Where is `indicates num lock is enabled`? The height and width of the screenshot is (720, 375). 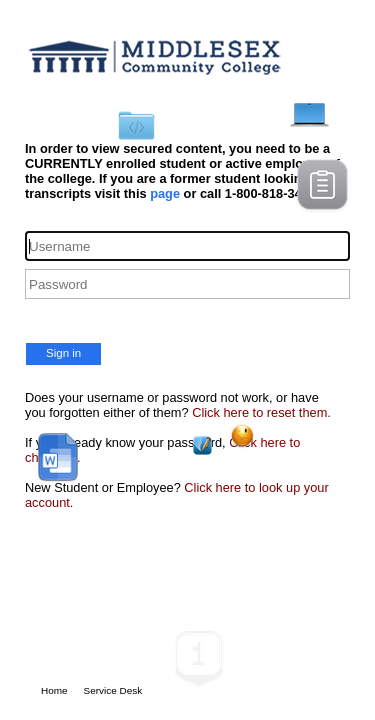 indicates num lock is enabled is located at coordinates (199, 659).